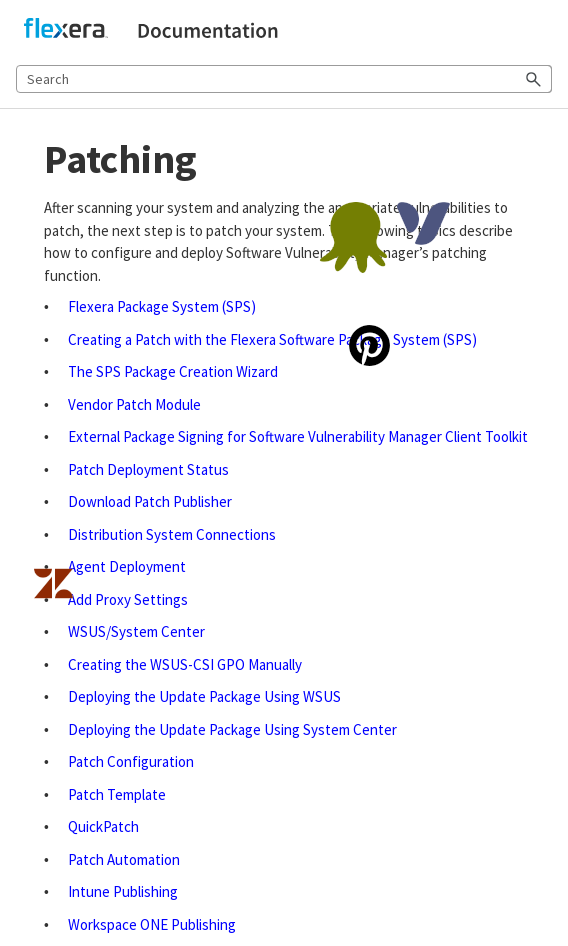 This screenshot has width=568, height=946. Describe the element at coordinates (53, 583) in the screenshot. I see `open zendesk support portal` at that location.